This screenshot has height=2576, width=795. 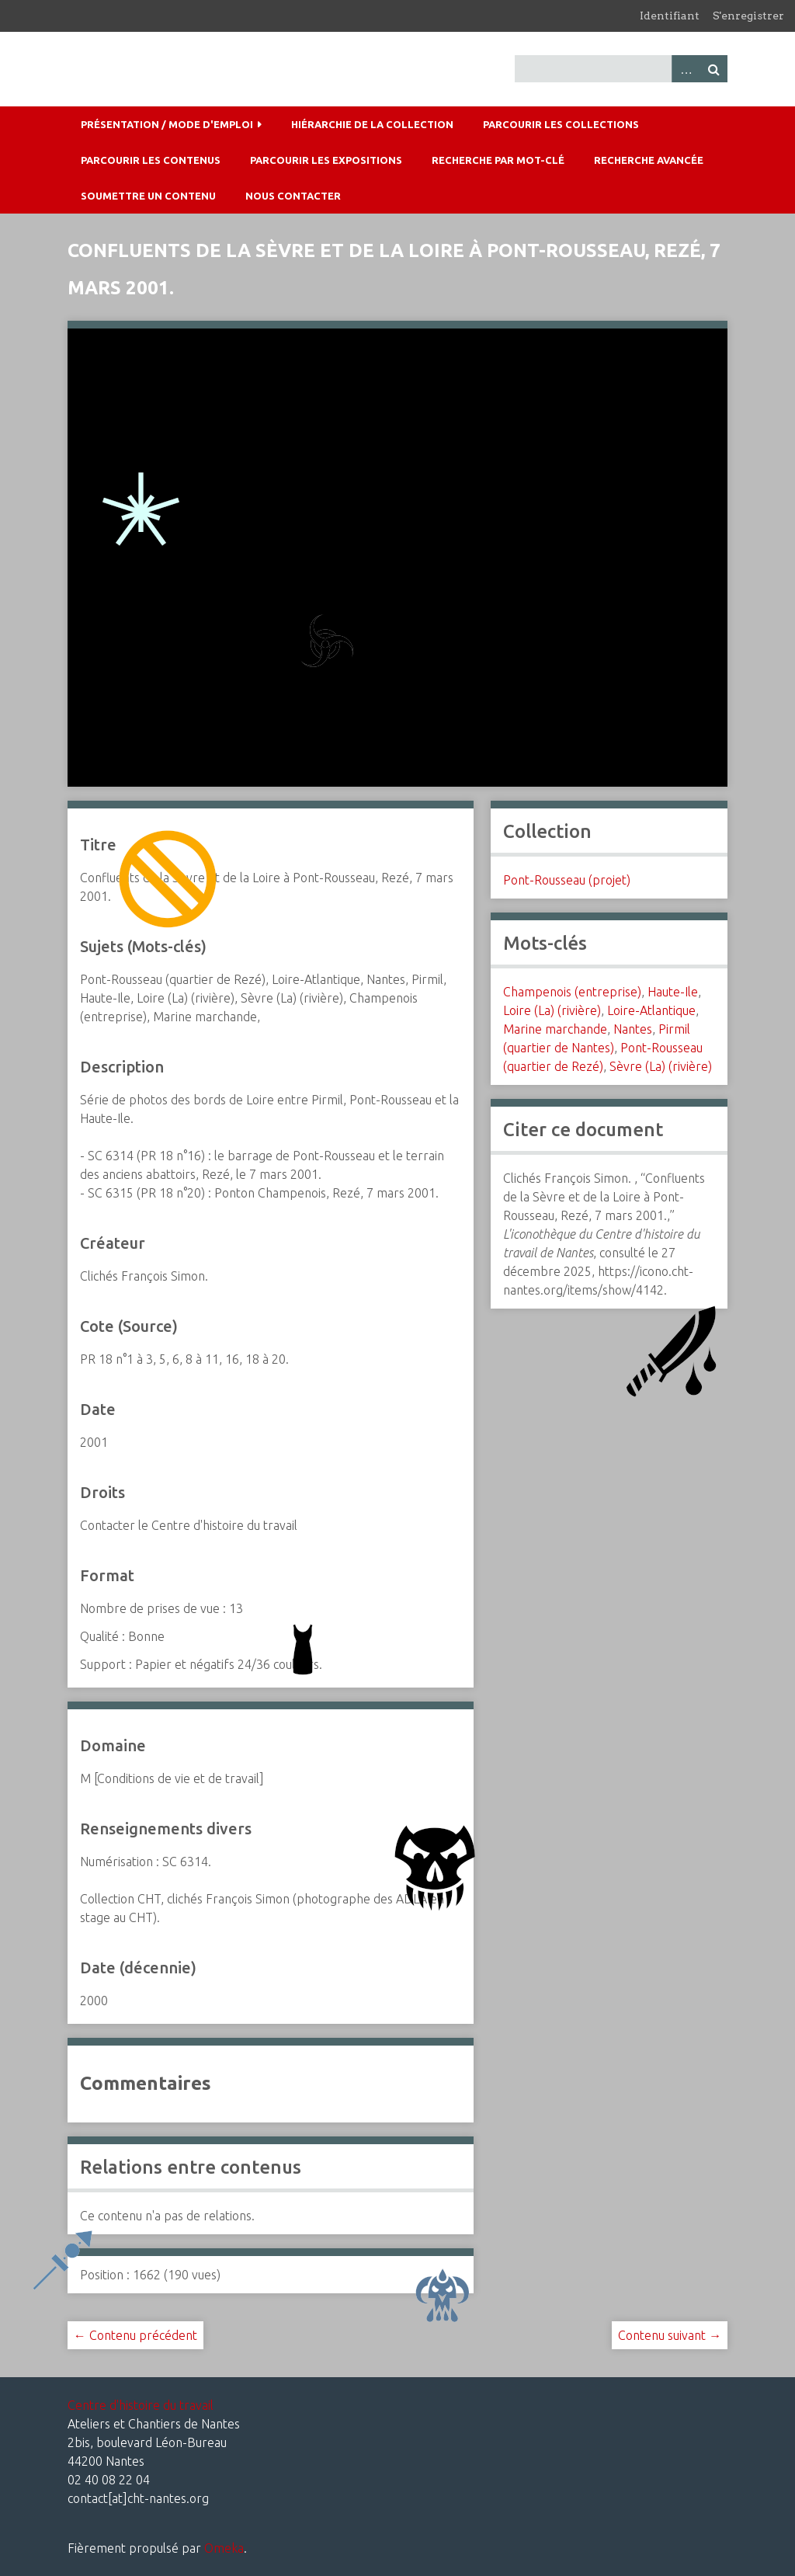 What do you see at coordinates (434, 1865) in the screenshot?
I see `indicates a monster or enemy character` at bounding box center [434, 1865].